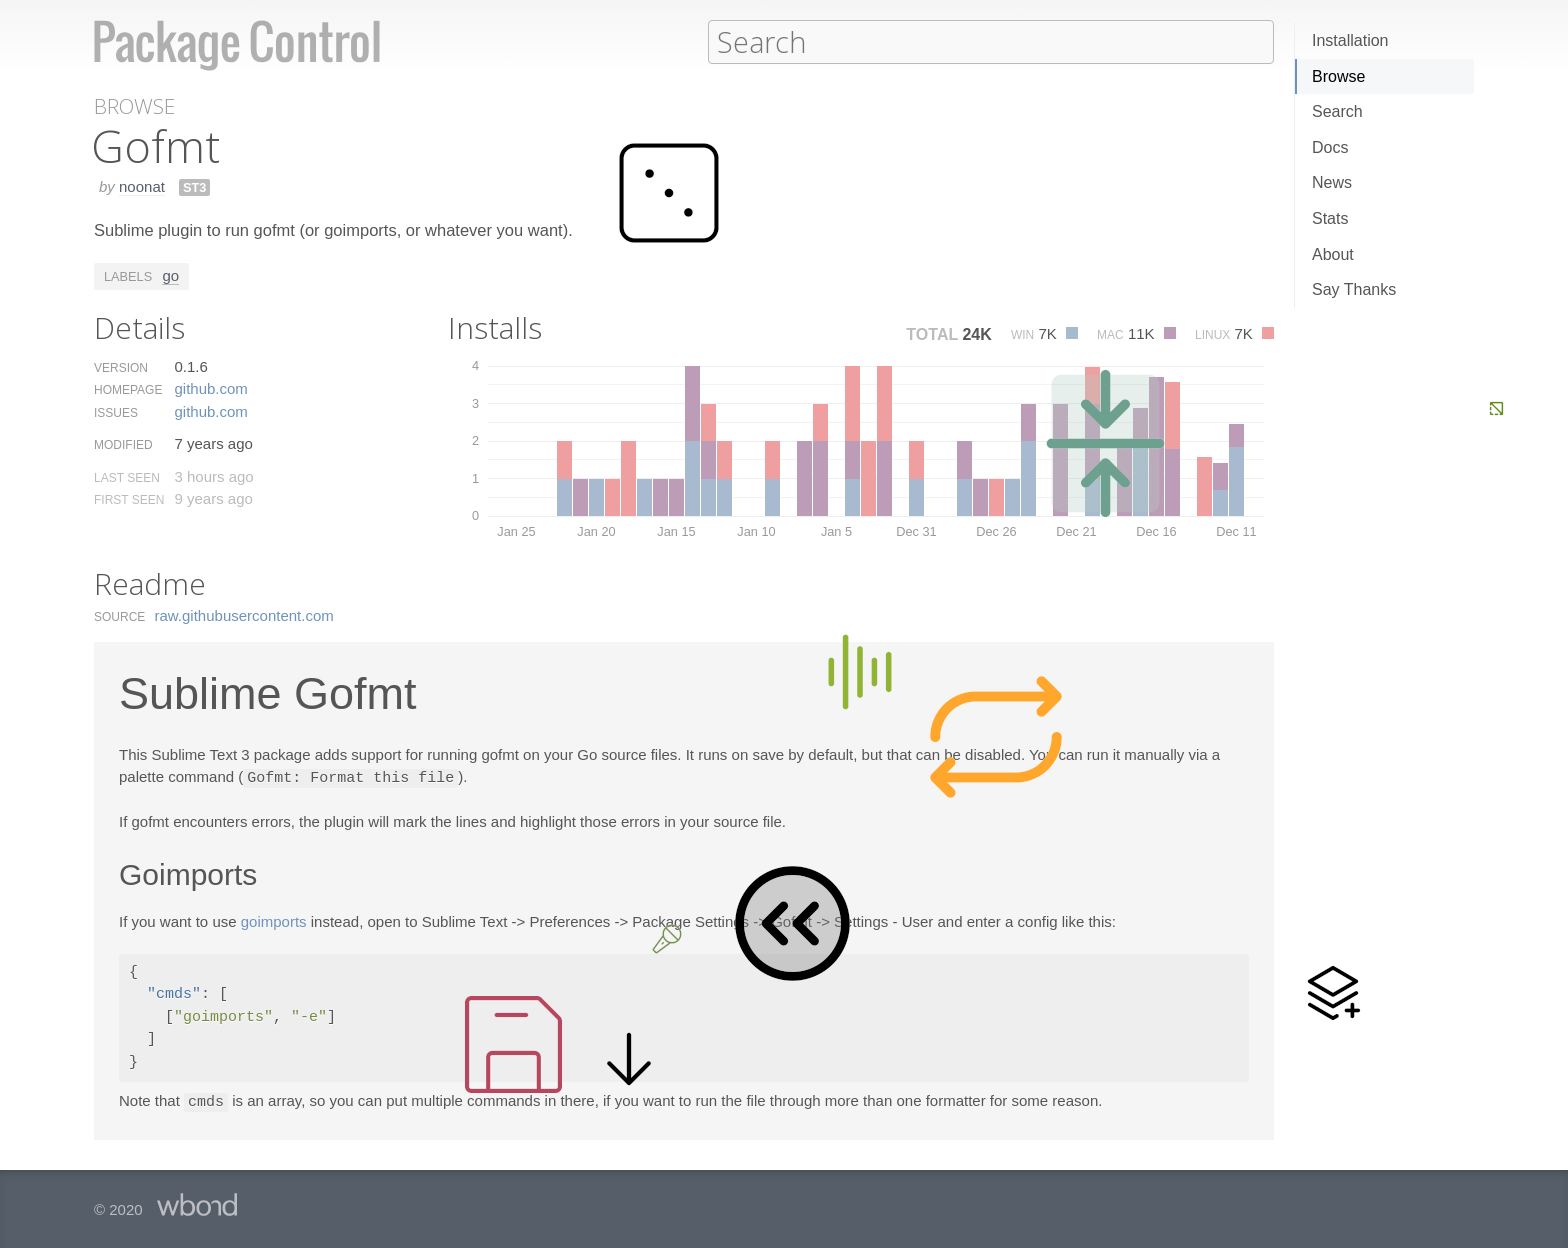 This screenshot has width=1568, height=1248. What do you see at coordinates (996, 737) in the screenshot?
I see `enable repeat mode for media playback` at bounding box center [996, 737].